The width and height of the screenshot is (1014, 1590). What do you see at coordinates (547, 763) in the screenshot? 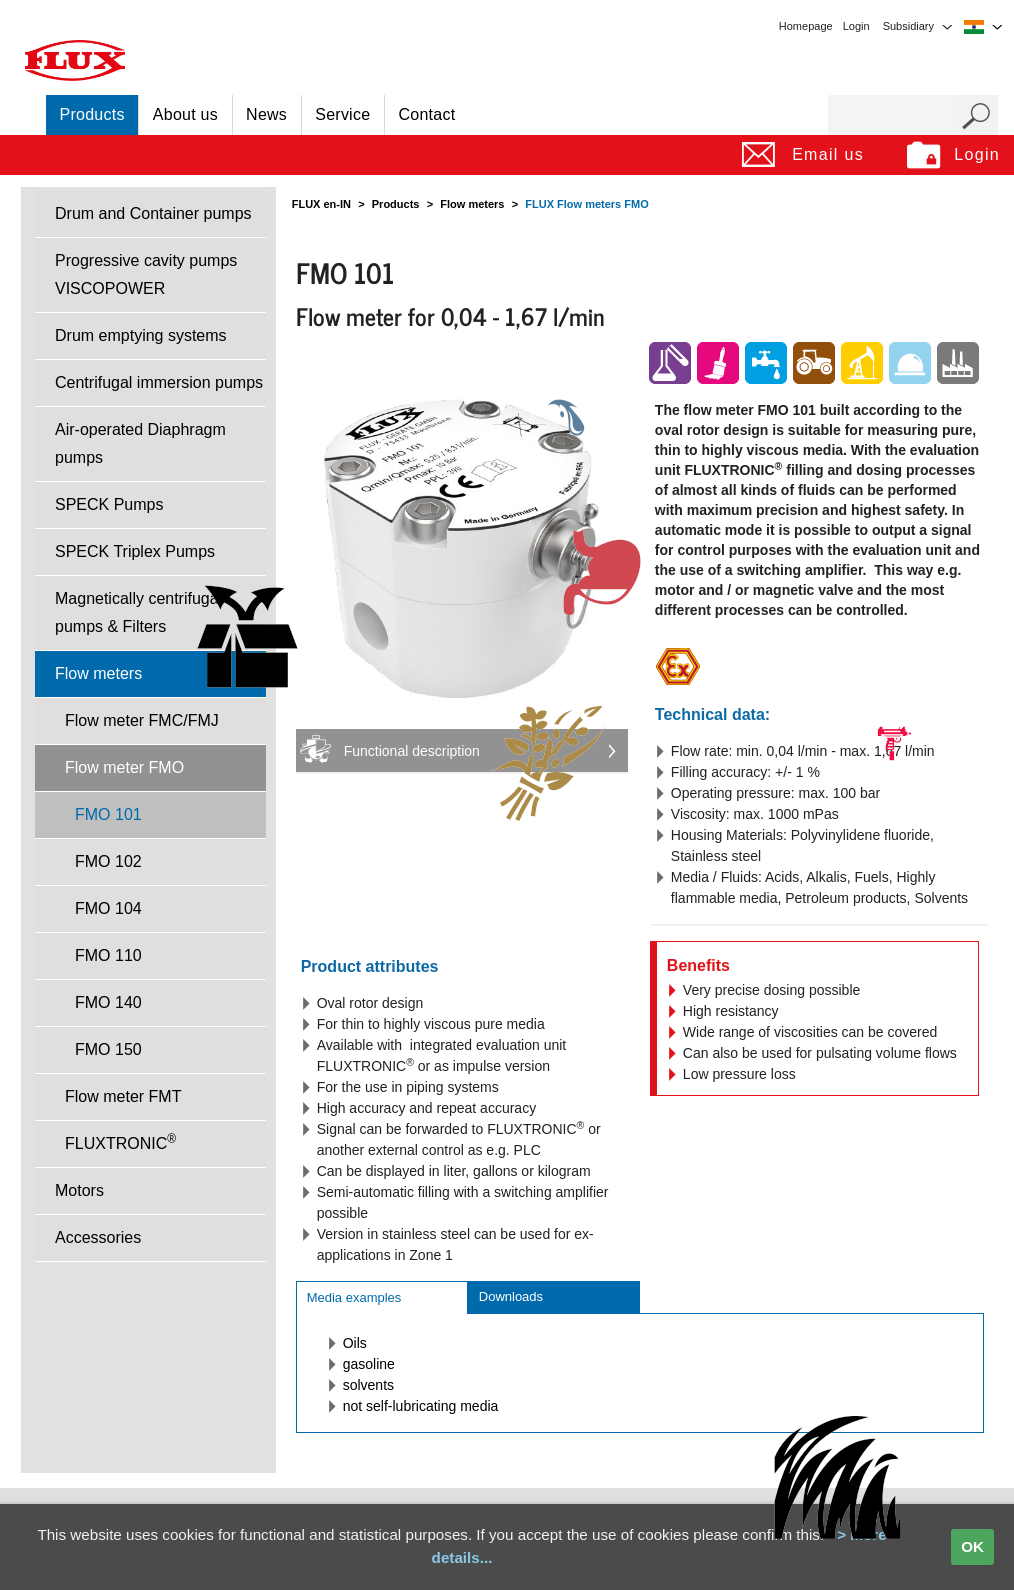
I see `view collected herbs or botanical items` at bounding box center [547, 763].